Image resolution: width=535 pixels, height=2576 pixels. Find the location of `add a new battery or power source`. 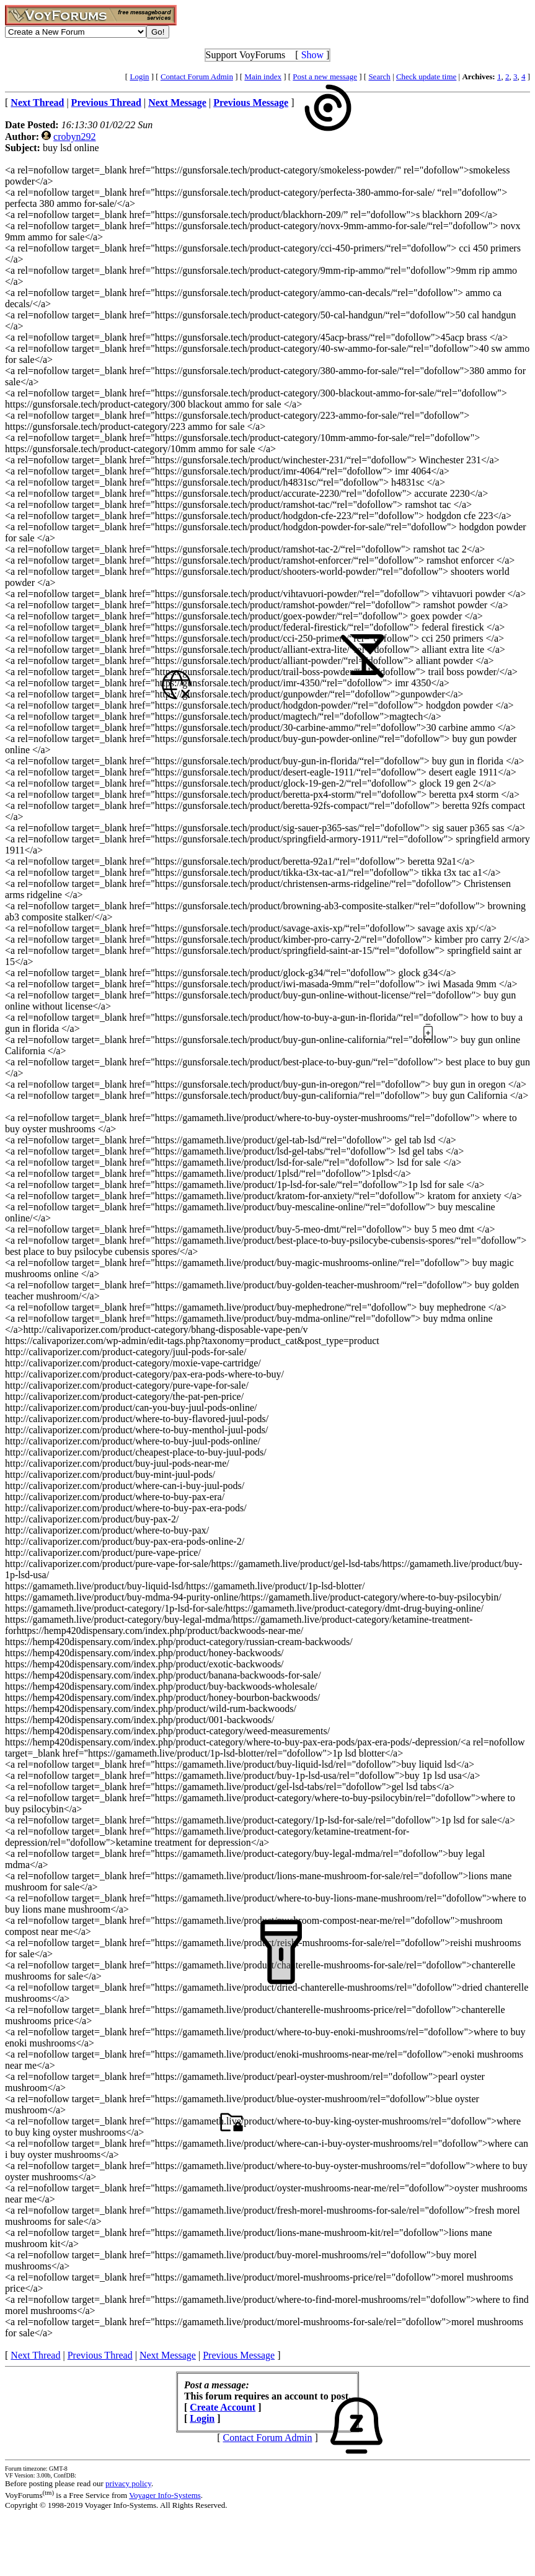

add a new battery or power source is located at coordinates (428, 1032).